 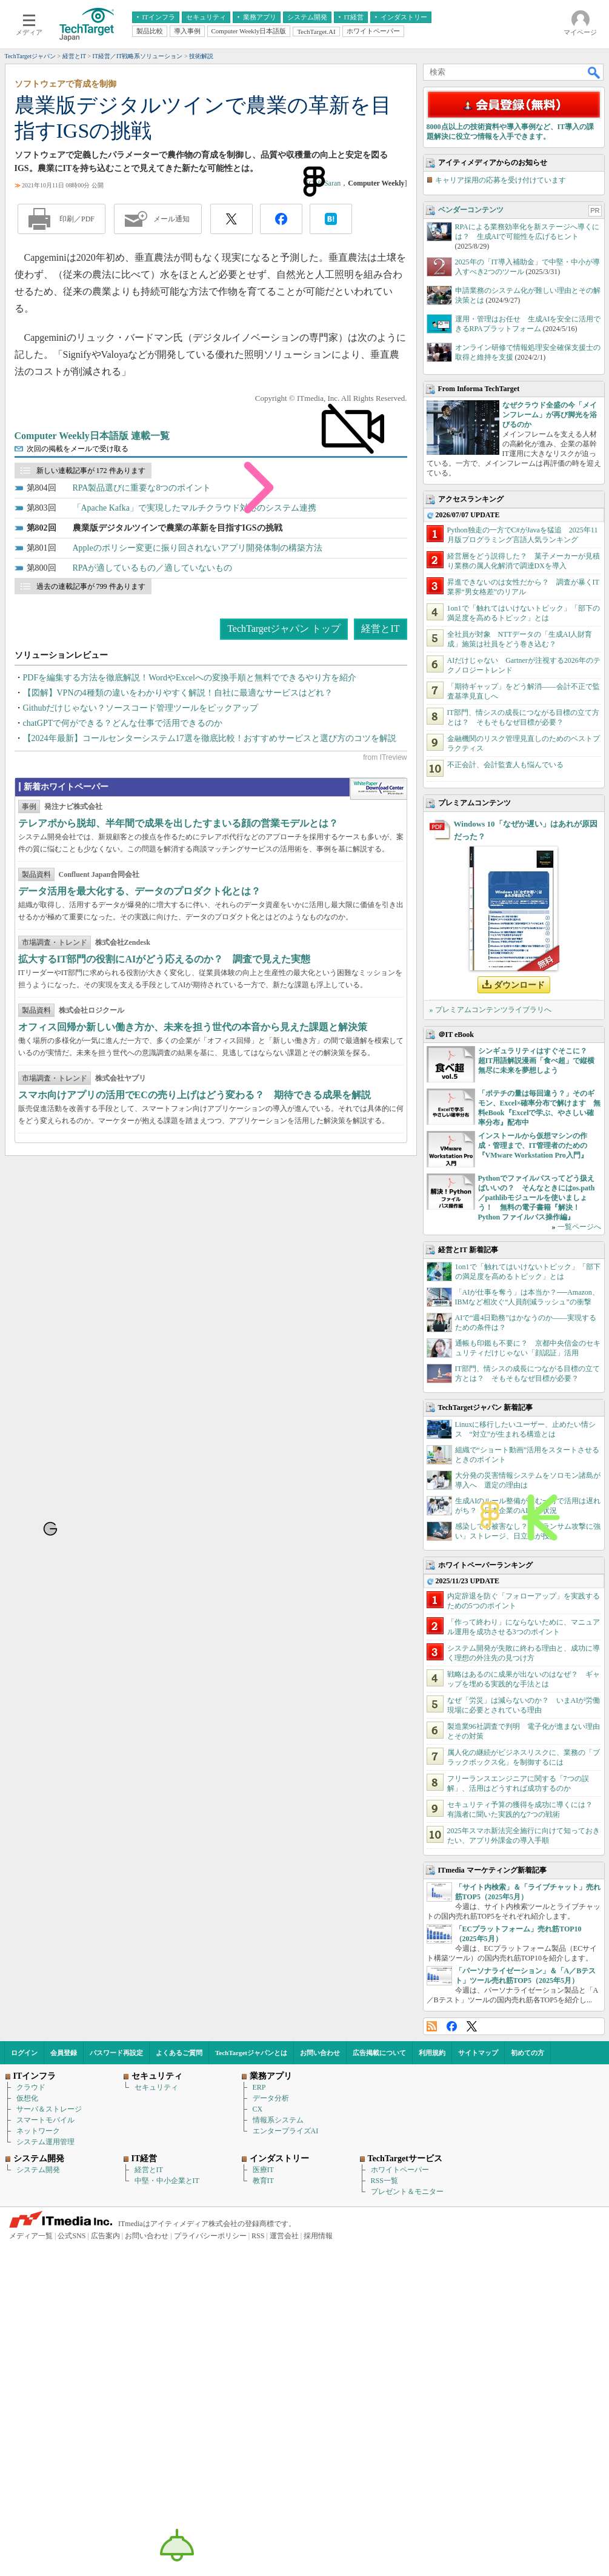 I want to click on open figma design file, so click(x=490, y=1515).